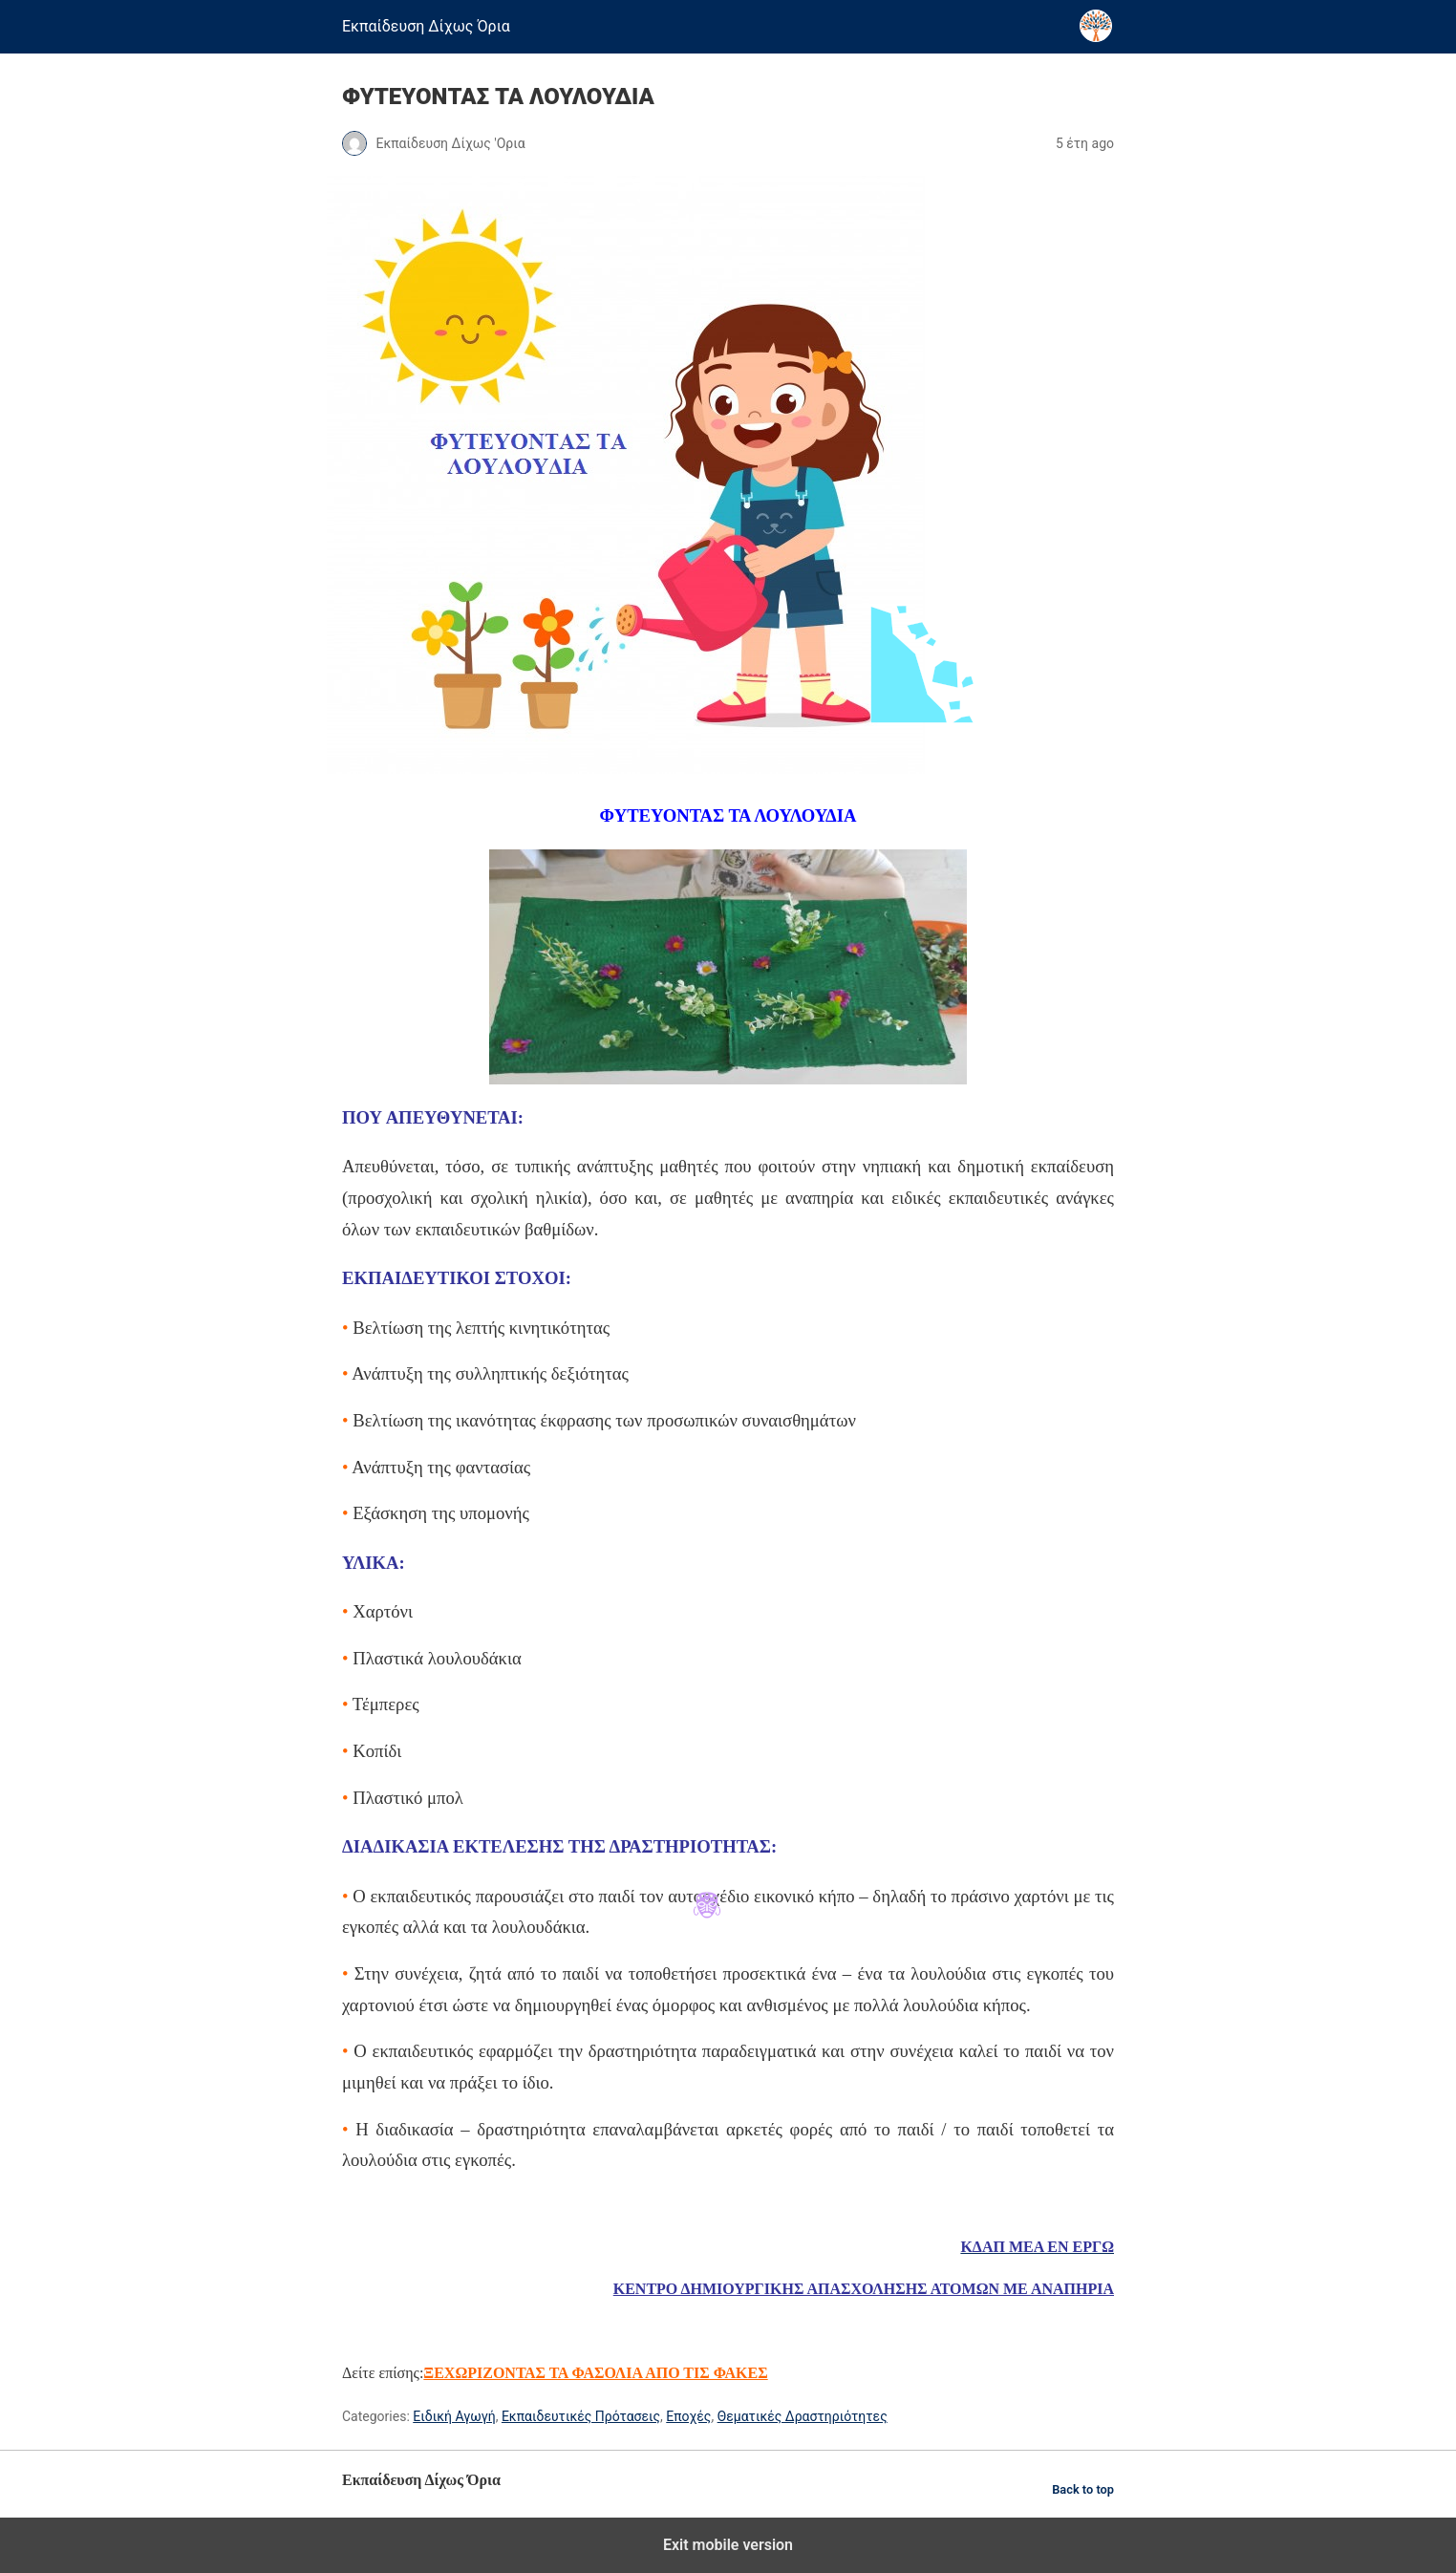  I want to click on access tribal or cultural game content, so click(707, 1905).